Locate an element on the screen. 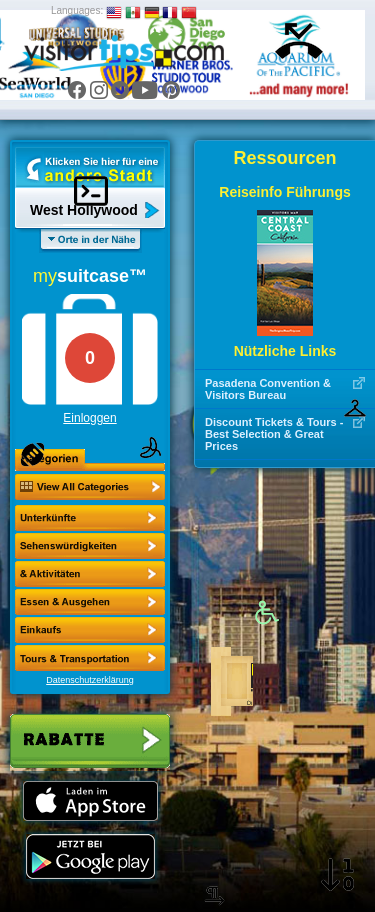 The width and height of the screenshot is (375, 912). open the command line terminal is located at coordinates (91, 191).